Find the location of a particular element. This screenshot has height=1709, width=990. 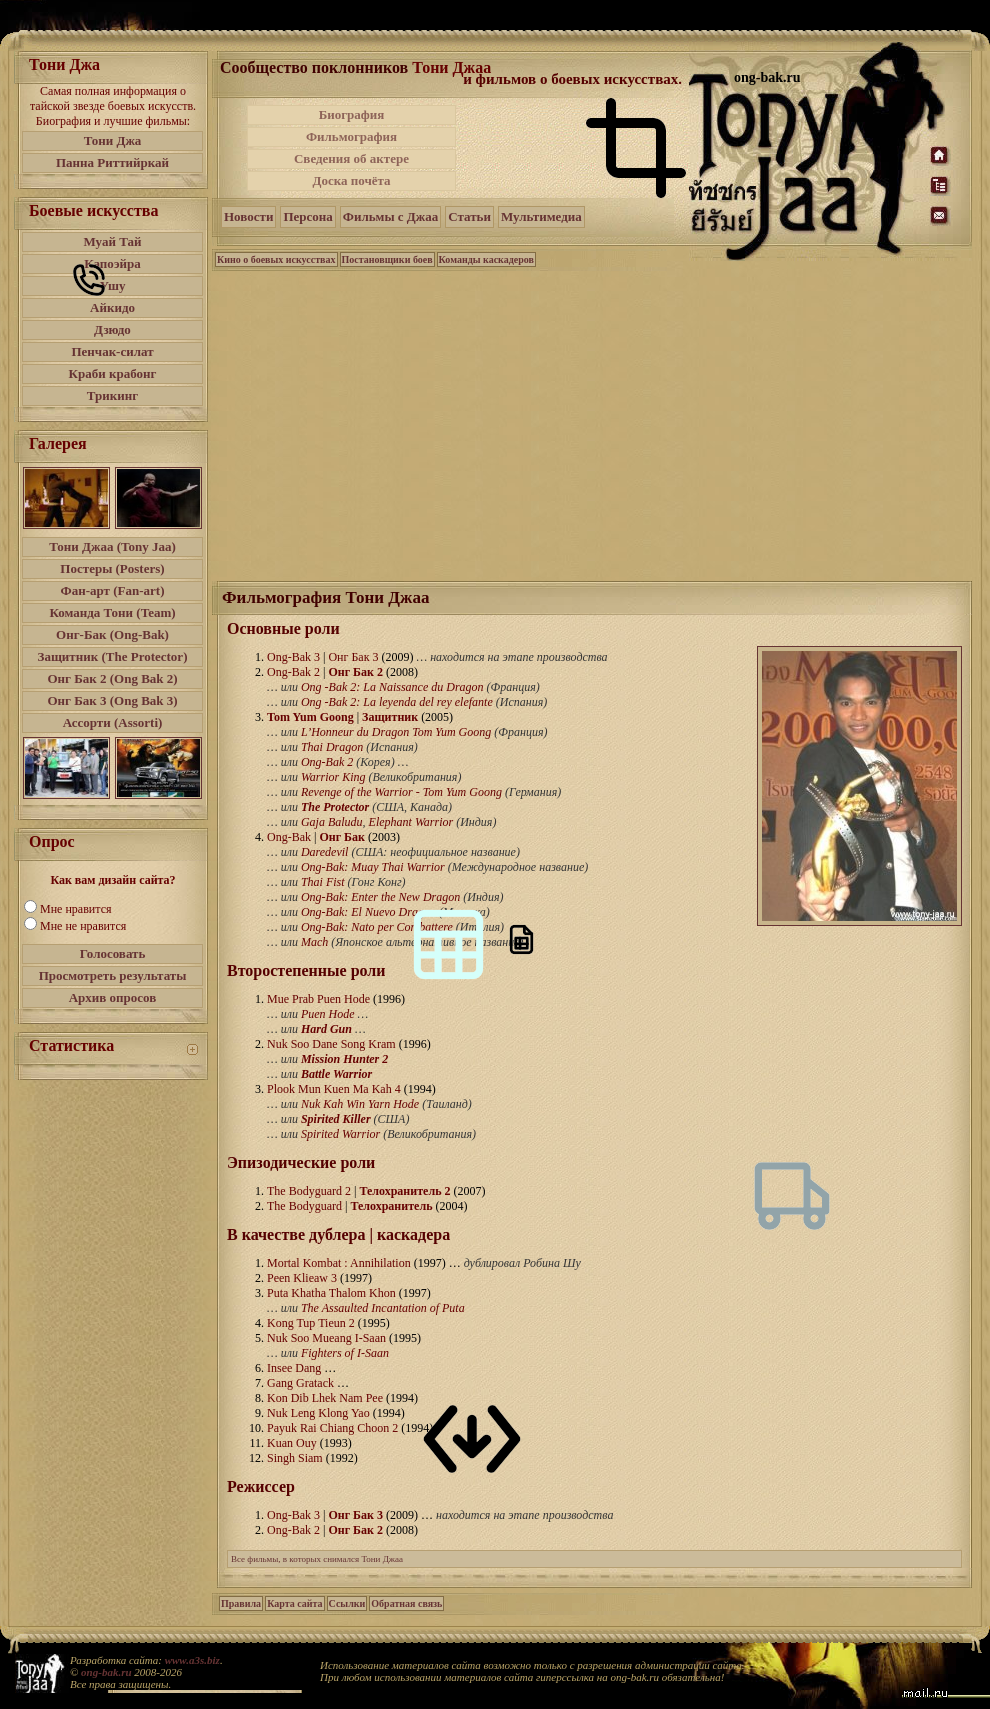

make a phone call is located at coordinates (89, 280).